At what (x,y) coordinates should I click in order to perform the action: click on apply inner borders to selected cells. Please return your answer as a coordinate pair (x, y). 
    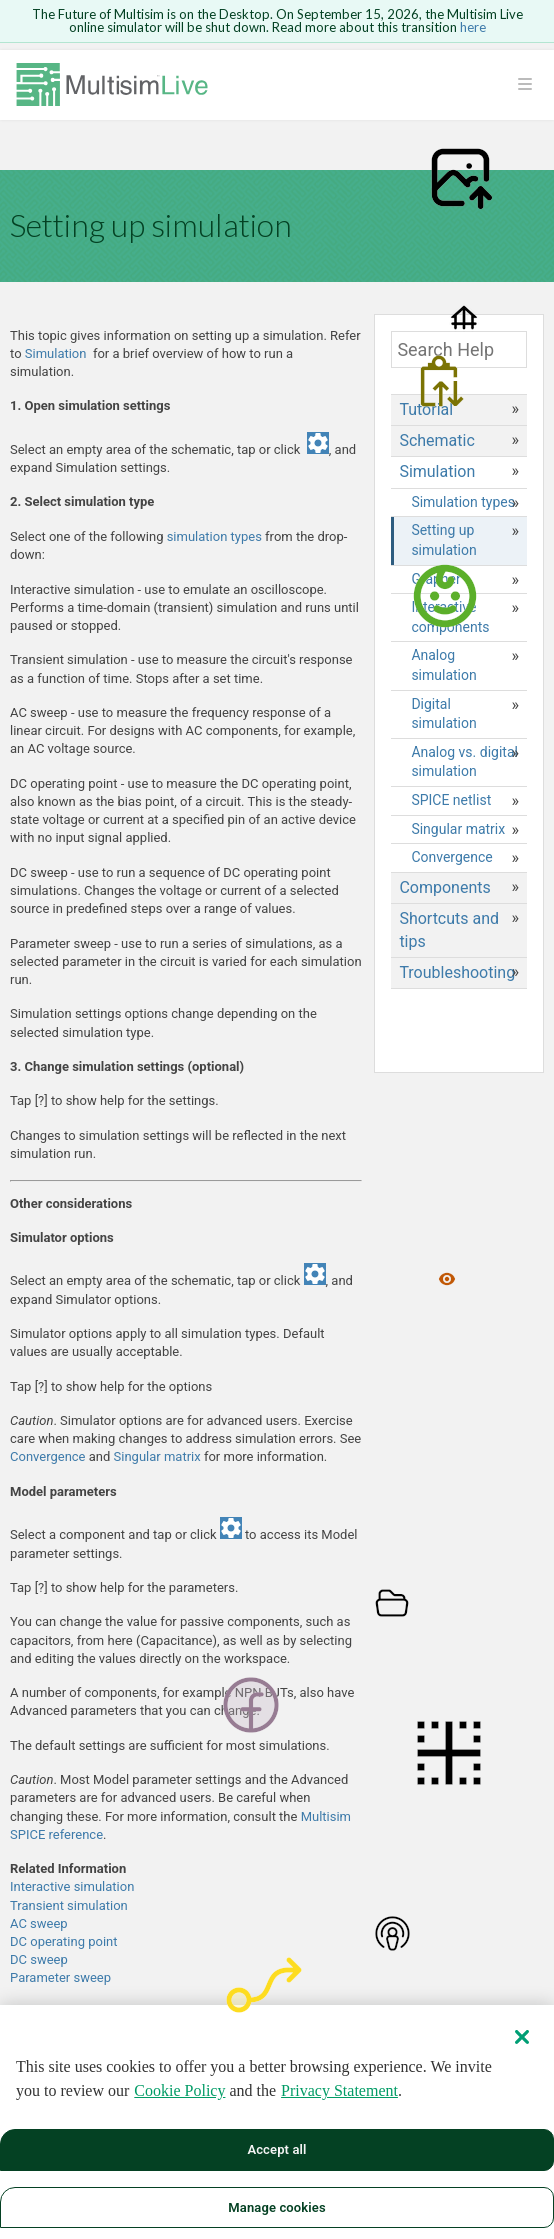
    Looking at the image, I should click on (449, 1753).